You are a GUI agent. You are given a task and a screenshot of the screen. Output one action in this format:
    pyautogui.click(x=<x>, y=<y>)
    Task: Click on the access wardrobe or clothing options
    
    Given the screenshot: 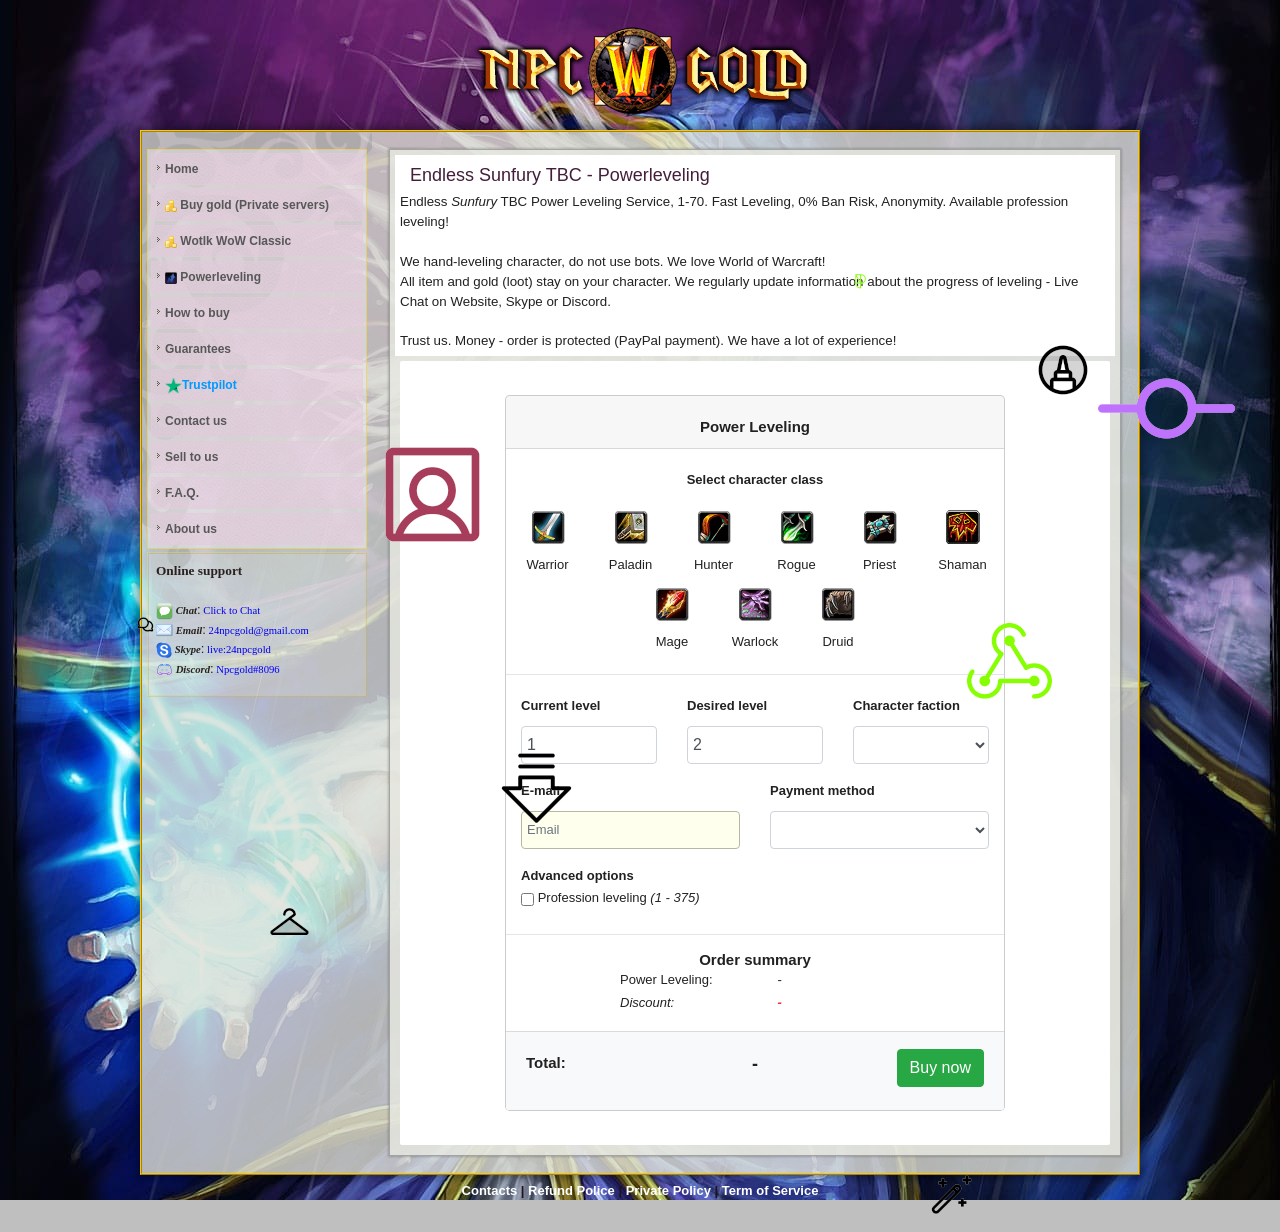 What is the action you would take?
    pyautogui.click(x=289, y=923)
    